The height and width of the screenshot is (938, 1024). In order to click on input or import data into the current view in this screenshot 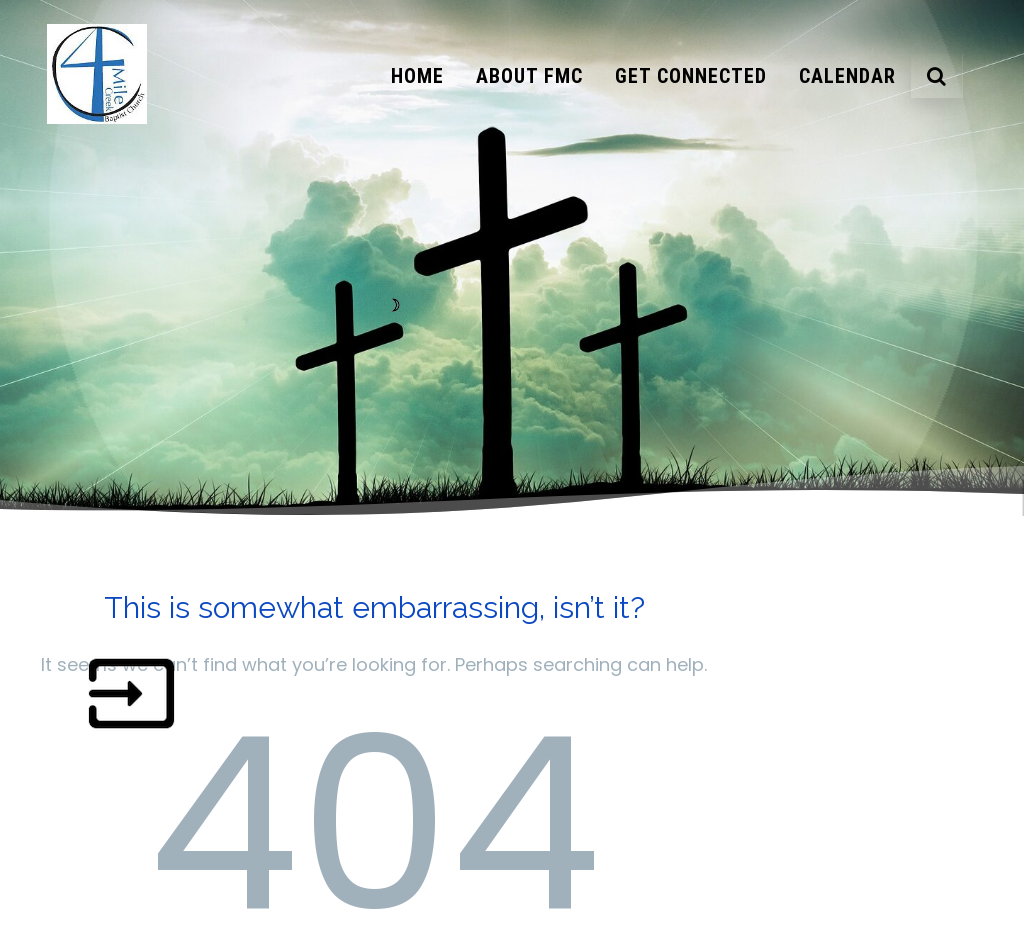, I will do `click(131, 693)`.